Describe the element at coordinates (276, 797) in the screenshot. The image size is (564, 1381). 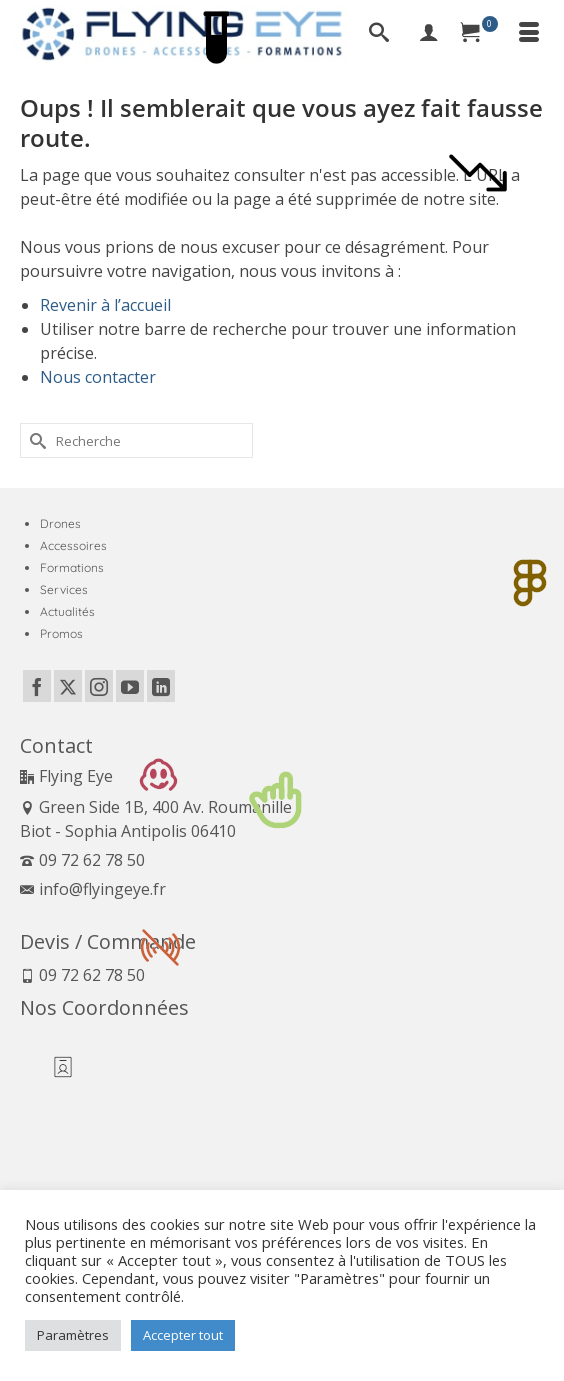
I see `select or highlight the ring finger for gesture input` at that location.